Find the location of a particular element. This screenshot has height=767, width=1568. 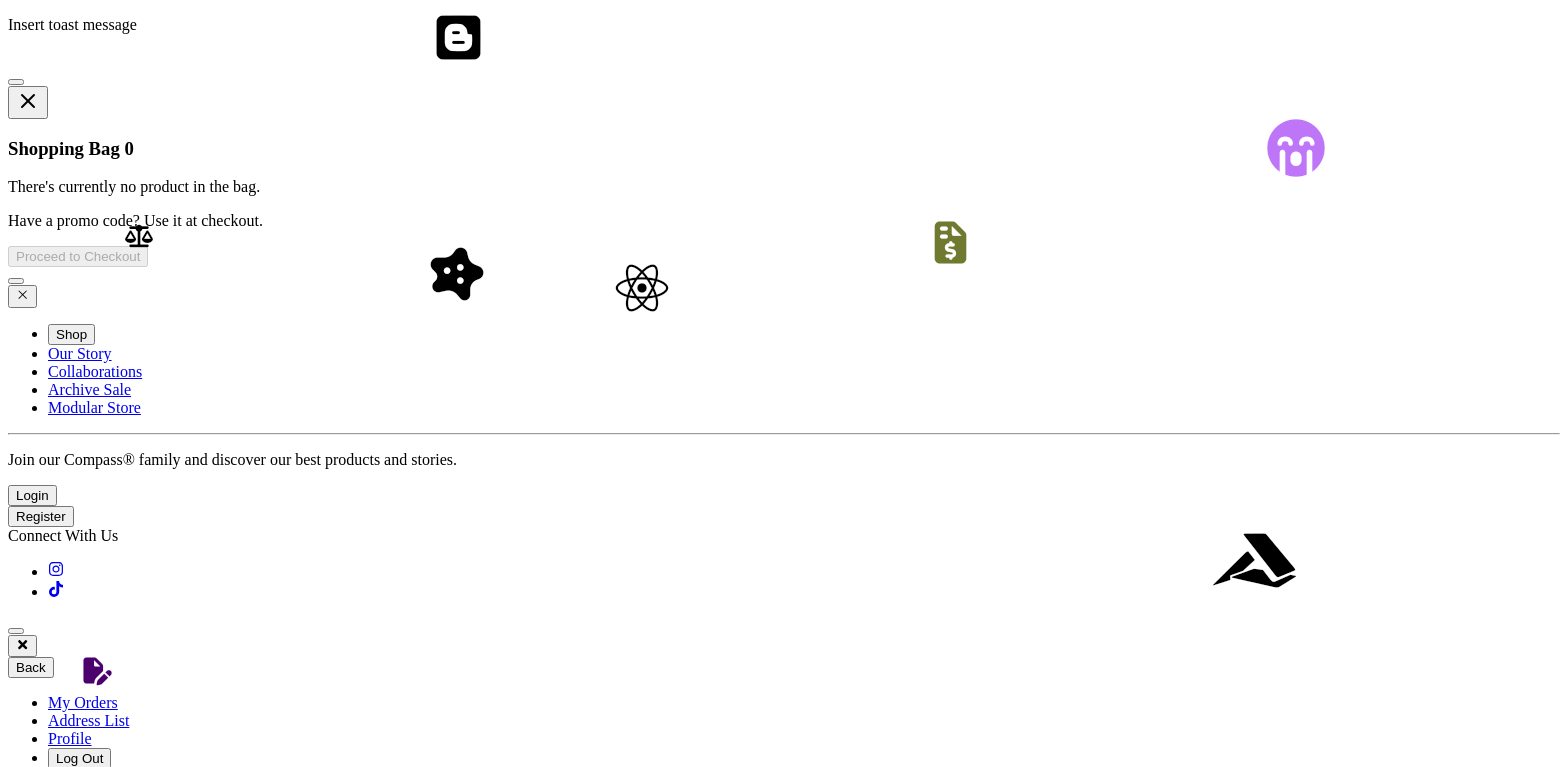

accusoft company logo is located at coordinates (1254, 560).